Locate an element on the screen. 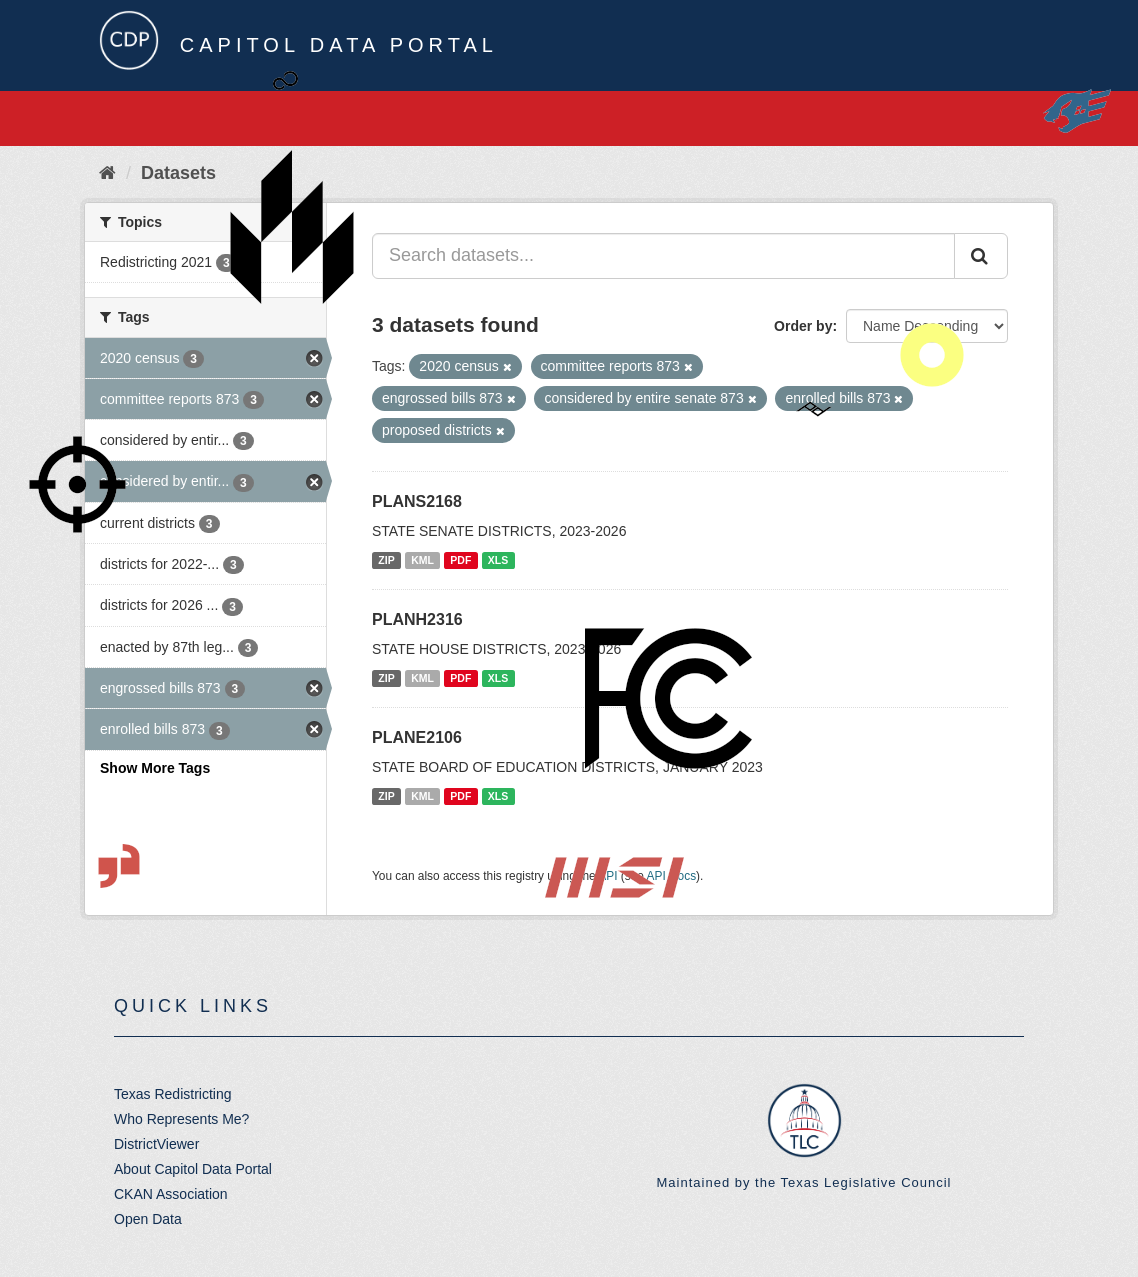 The image size is (1138, 1277). federal communications commission logo is located at coordinates (668, 698).